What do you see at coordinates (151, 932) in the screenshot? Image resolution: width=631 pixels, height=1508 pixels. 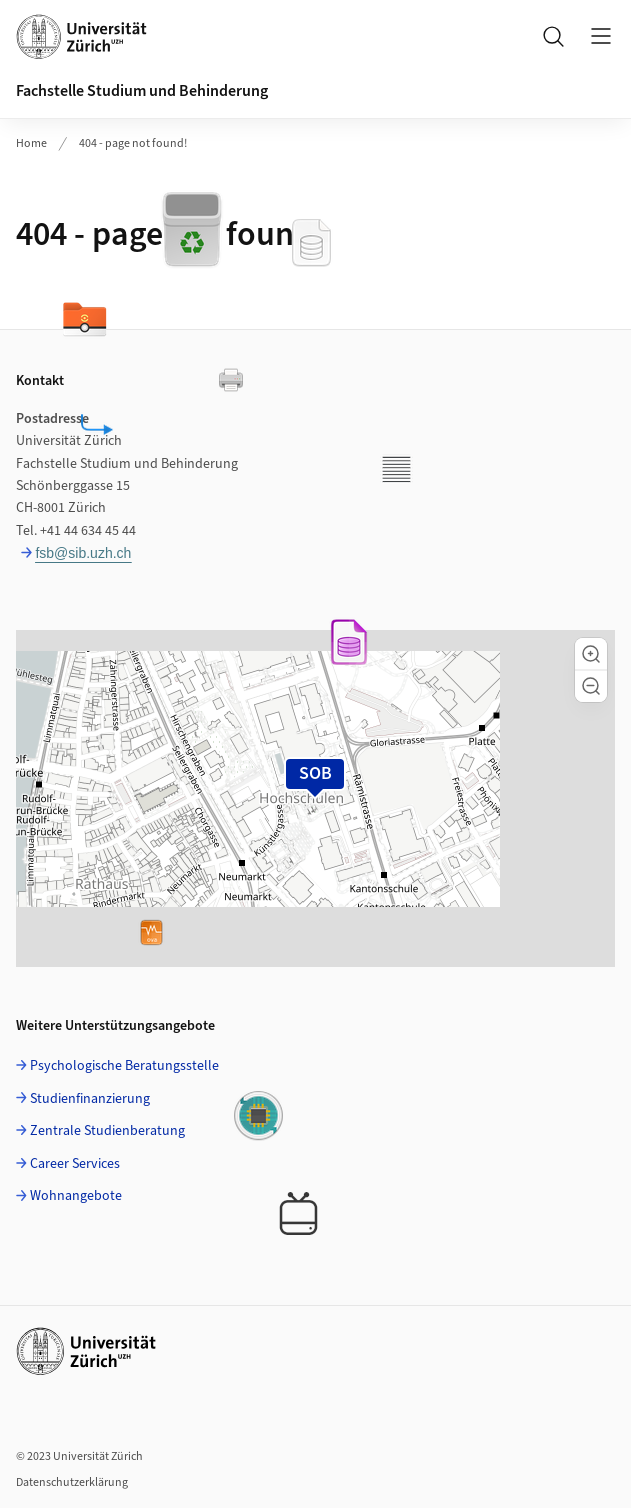 I see `open a VirtualBox appliance file (.ova)` at bounding box center [151, 932].